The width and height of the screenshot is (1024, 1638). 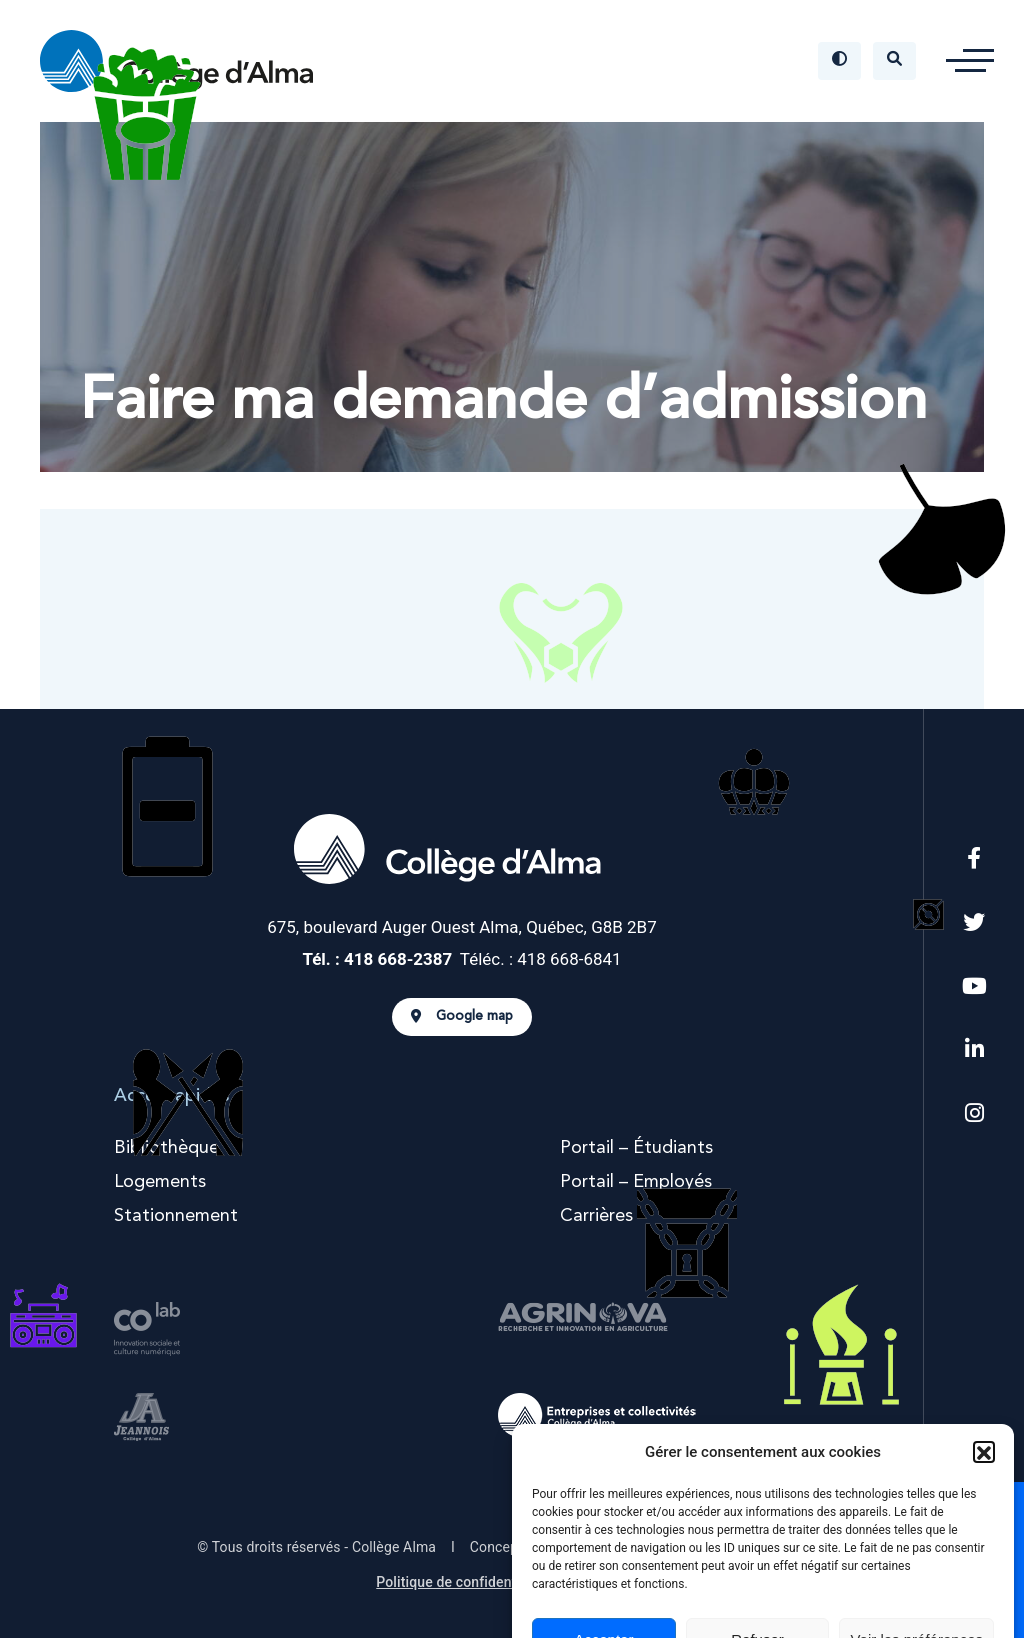 What do you see at coordinates (188, 1101) in the screenshot?
I see `guards or sentries protecting an area` at bounding box center [188, 1101].